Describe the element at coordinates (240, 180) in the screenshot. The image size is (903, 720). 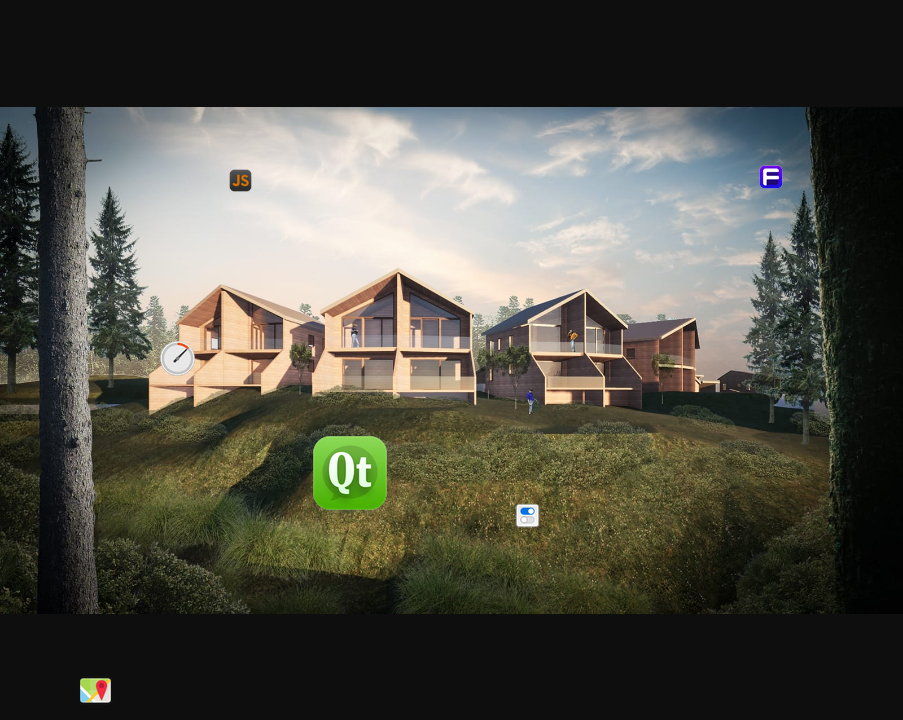
I see `open javascript testing application` at that location.